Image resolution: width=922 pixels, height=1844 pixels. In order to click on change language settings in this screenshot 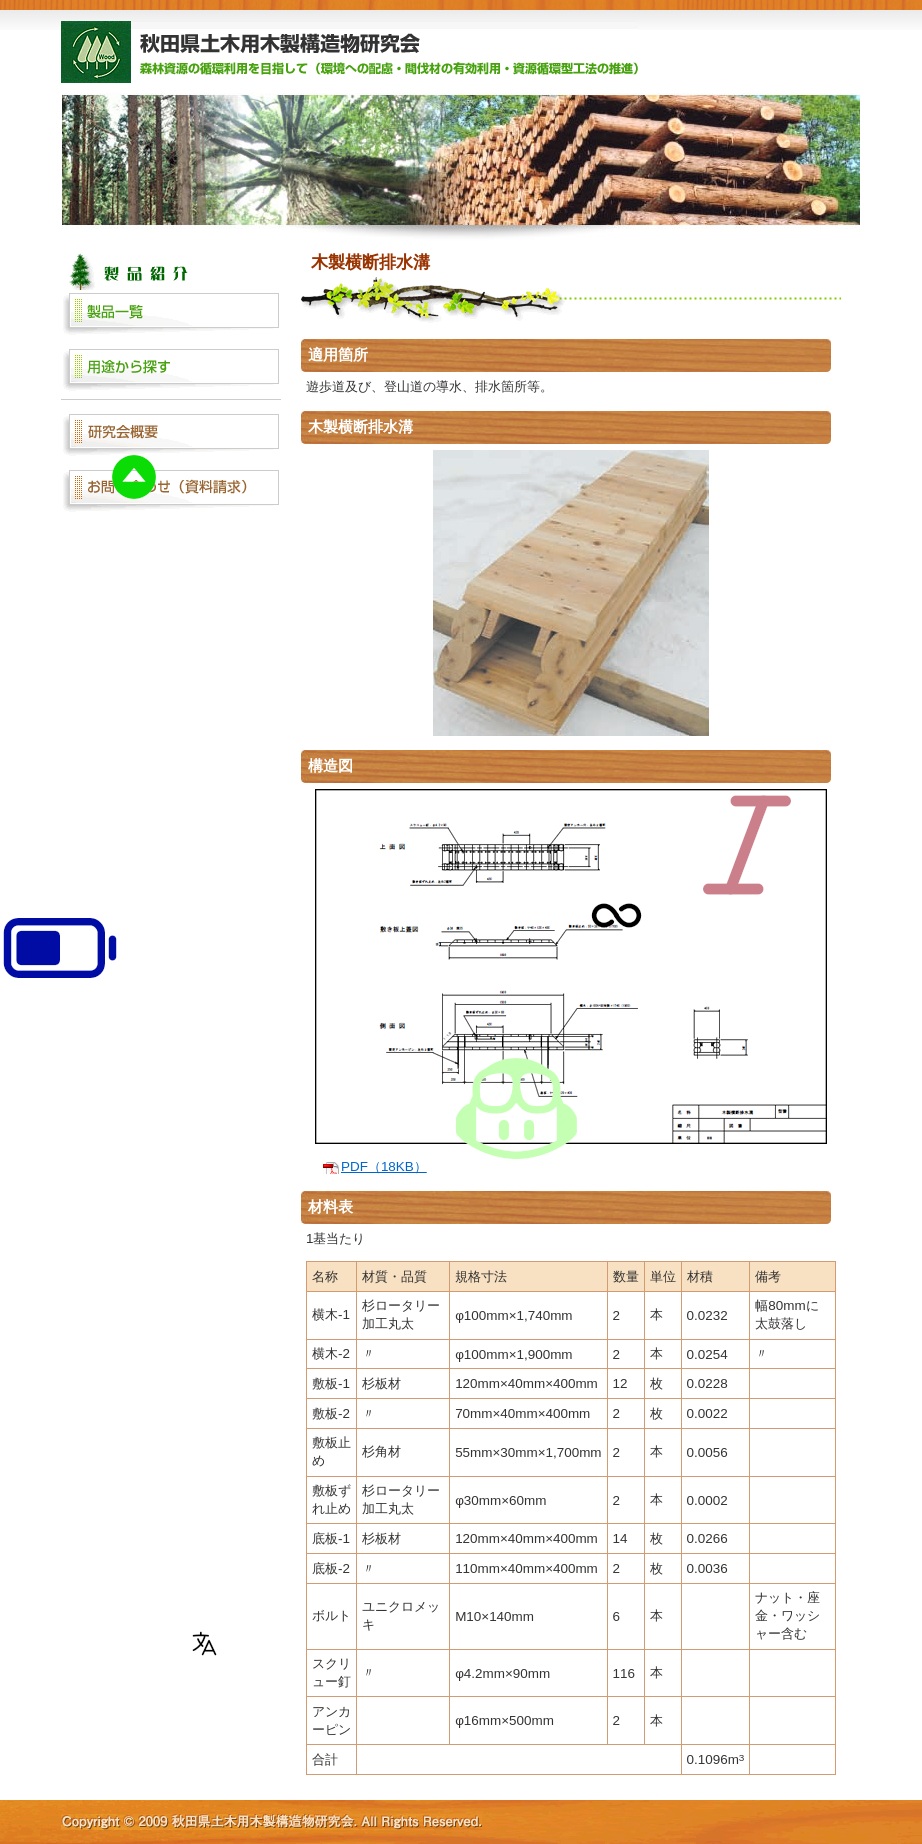, I will do `click(204, 1643)`.